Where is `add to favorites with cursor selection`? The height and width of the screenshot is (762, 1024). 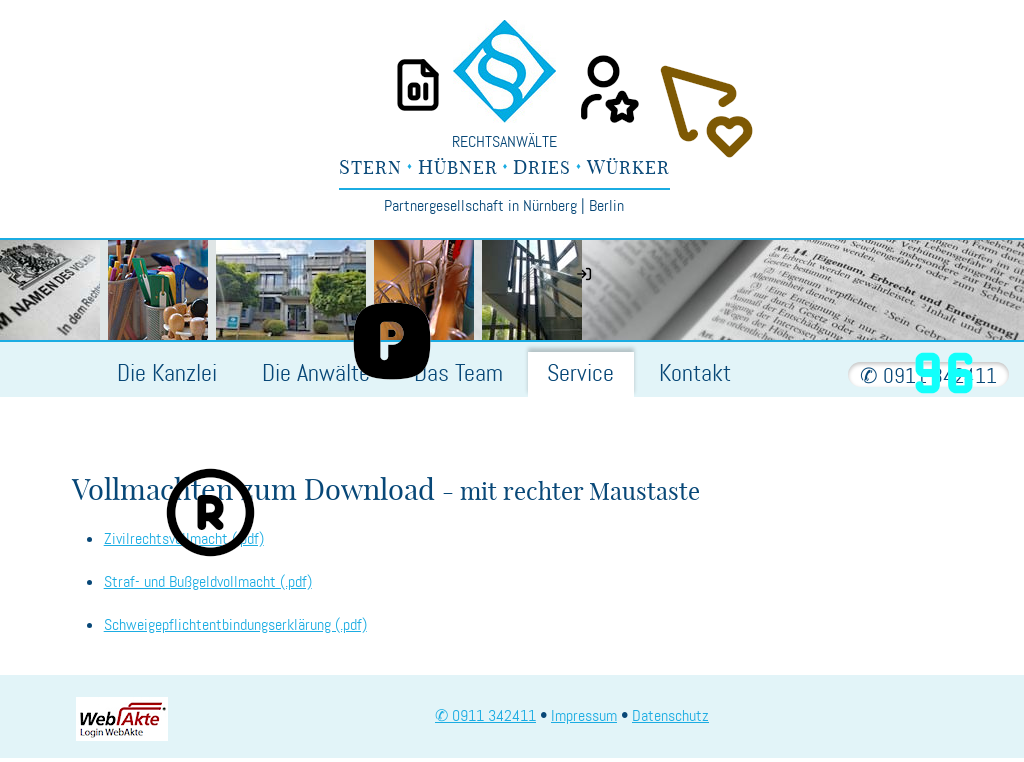 add to favorites with cursor selection is located at coordinates (702, 107).